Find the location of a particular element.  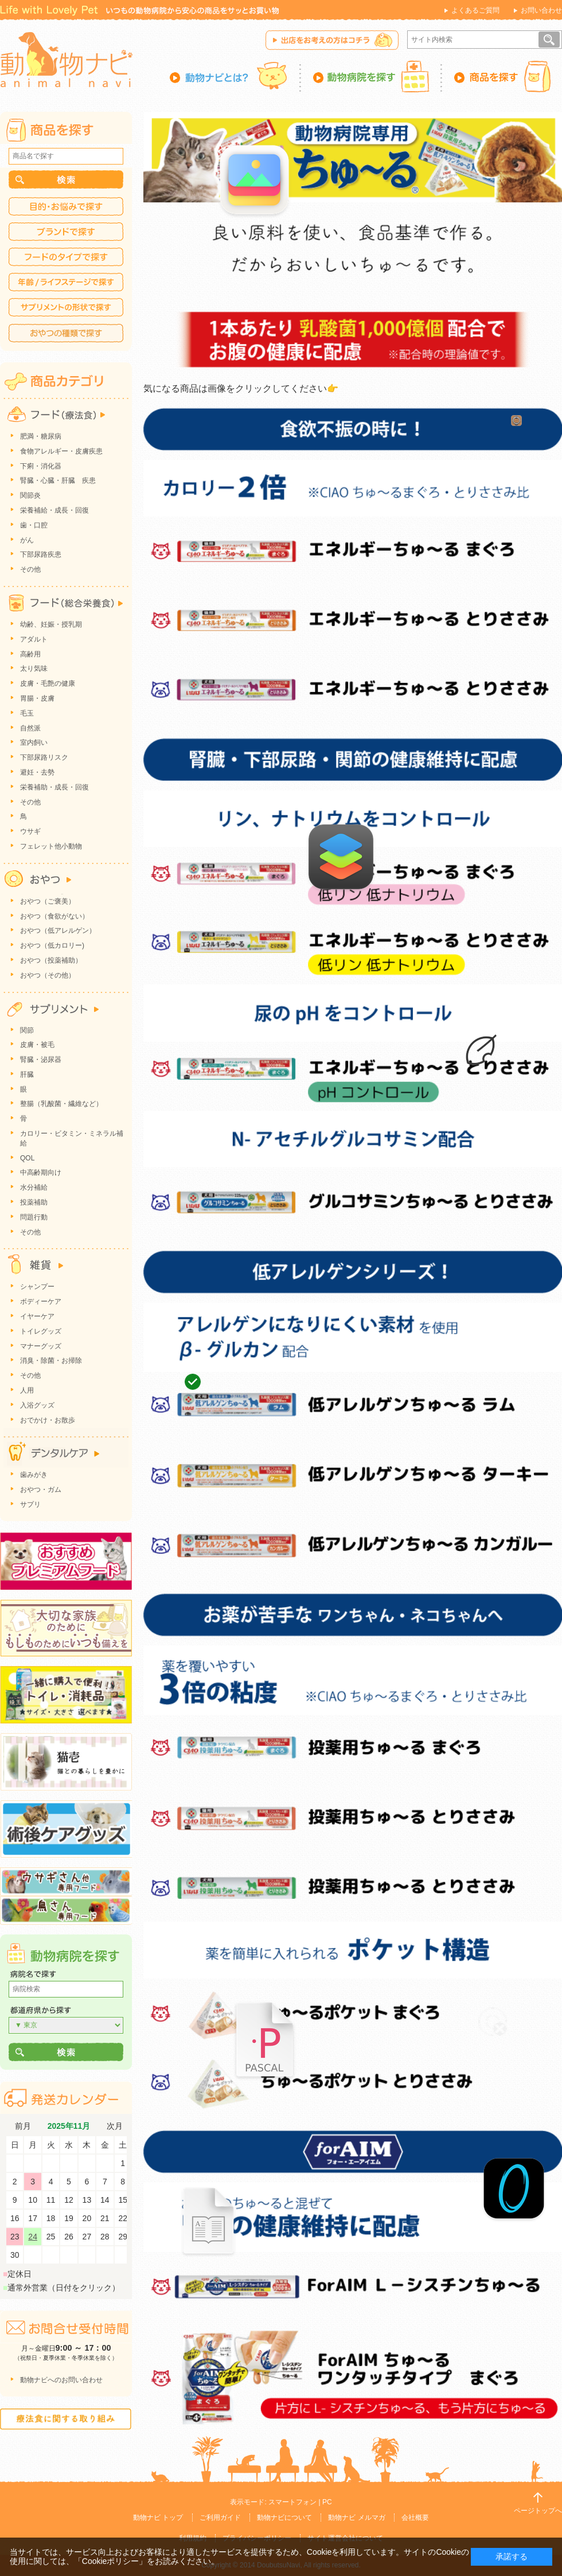

access nature and plant emoji category is located at coordinates (480, 1050).